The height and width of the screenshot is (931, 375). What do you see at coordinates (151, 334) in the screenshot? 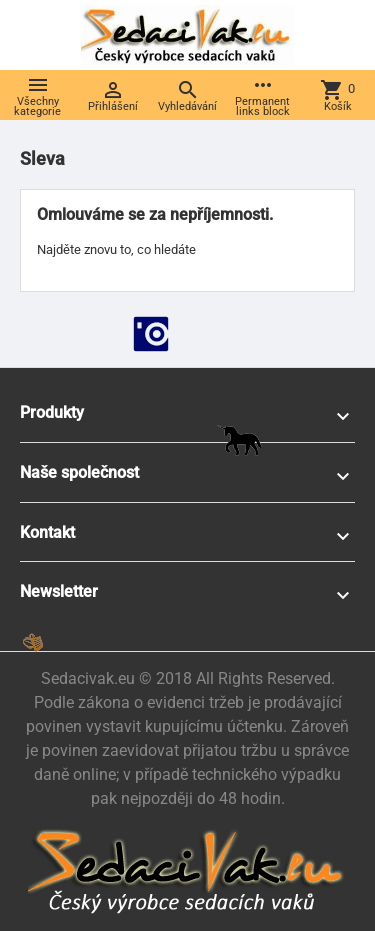
I see `access photo gallery or camera roll` at bounding box center [151, 334].